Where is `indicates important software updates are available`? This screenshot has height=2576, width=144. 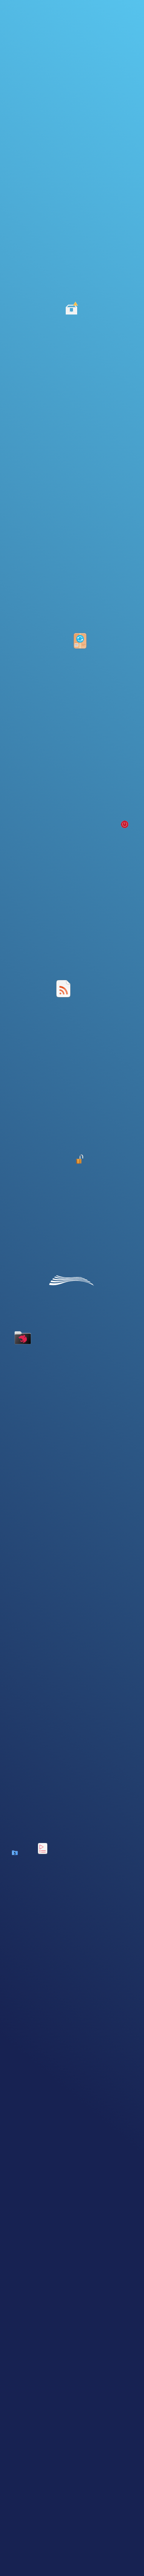 indicates important software updates are available is located at coordinates (71, 308).